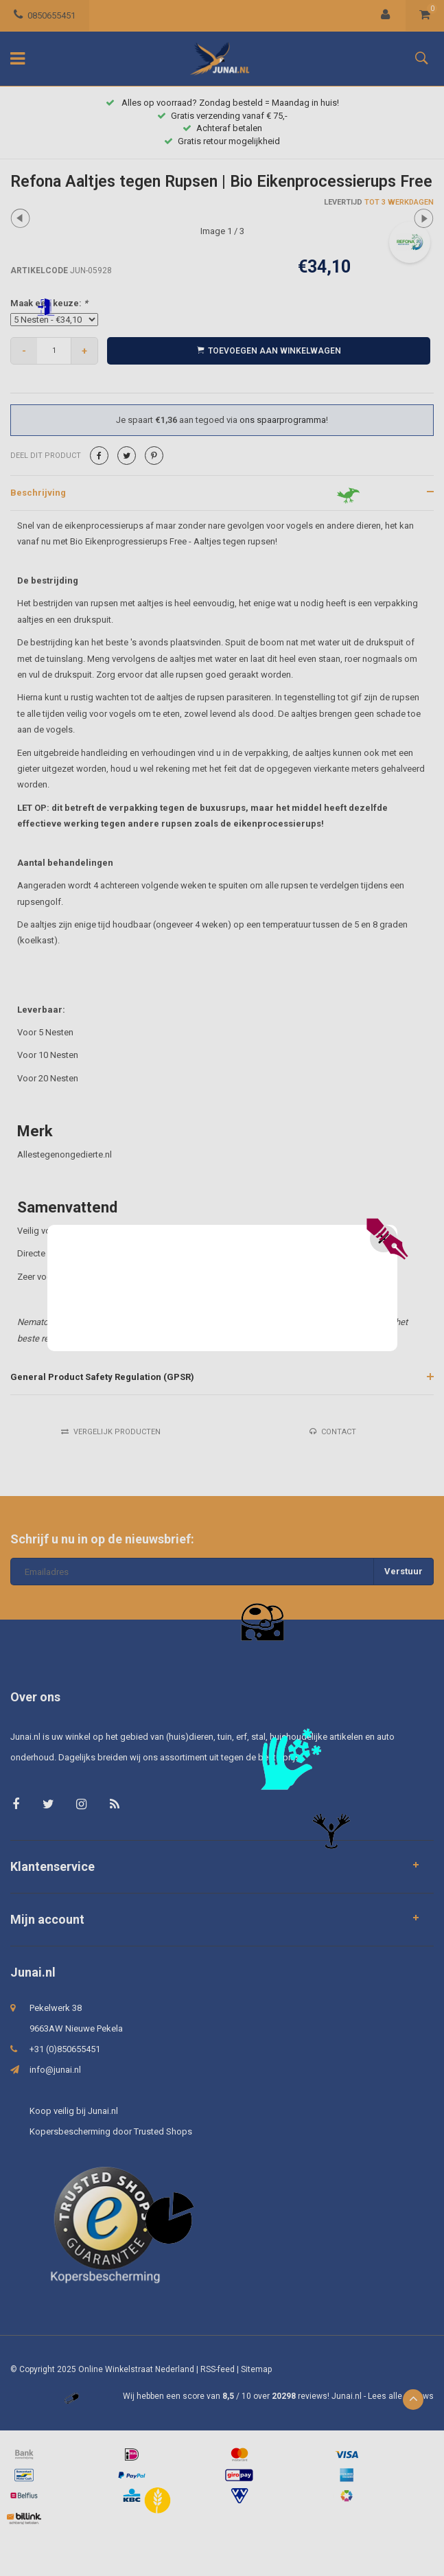 This screenshot has height=2576, width=444. I want to click on compose a new document or note, so click(387, 1239).